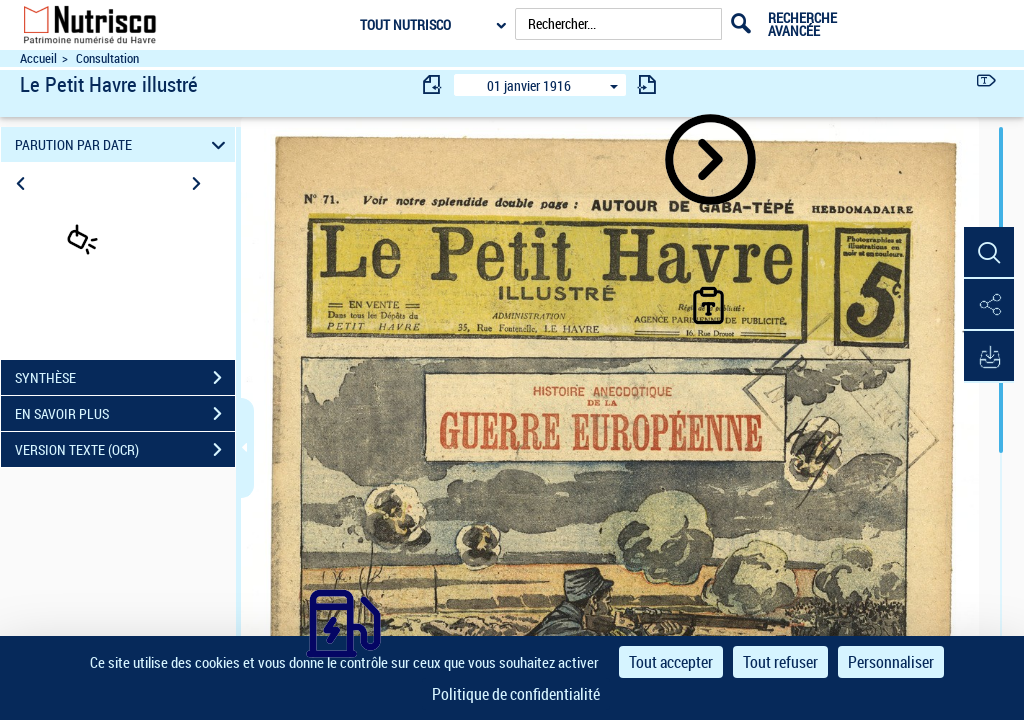 The image size is (1024, 720). What do you see at coordinates (708, 305) in the screenshot?
I see `paste as plain text` at bounding box center [708, 305].